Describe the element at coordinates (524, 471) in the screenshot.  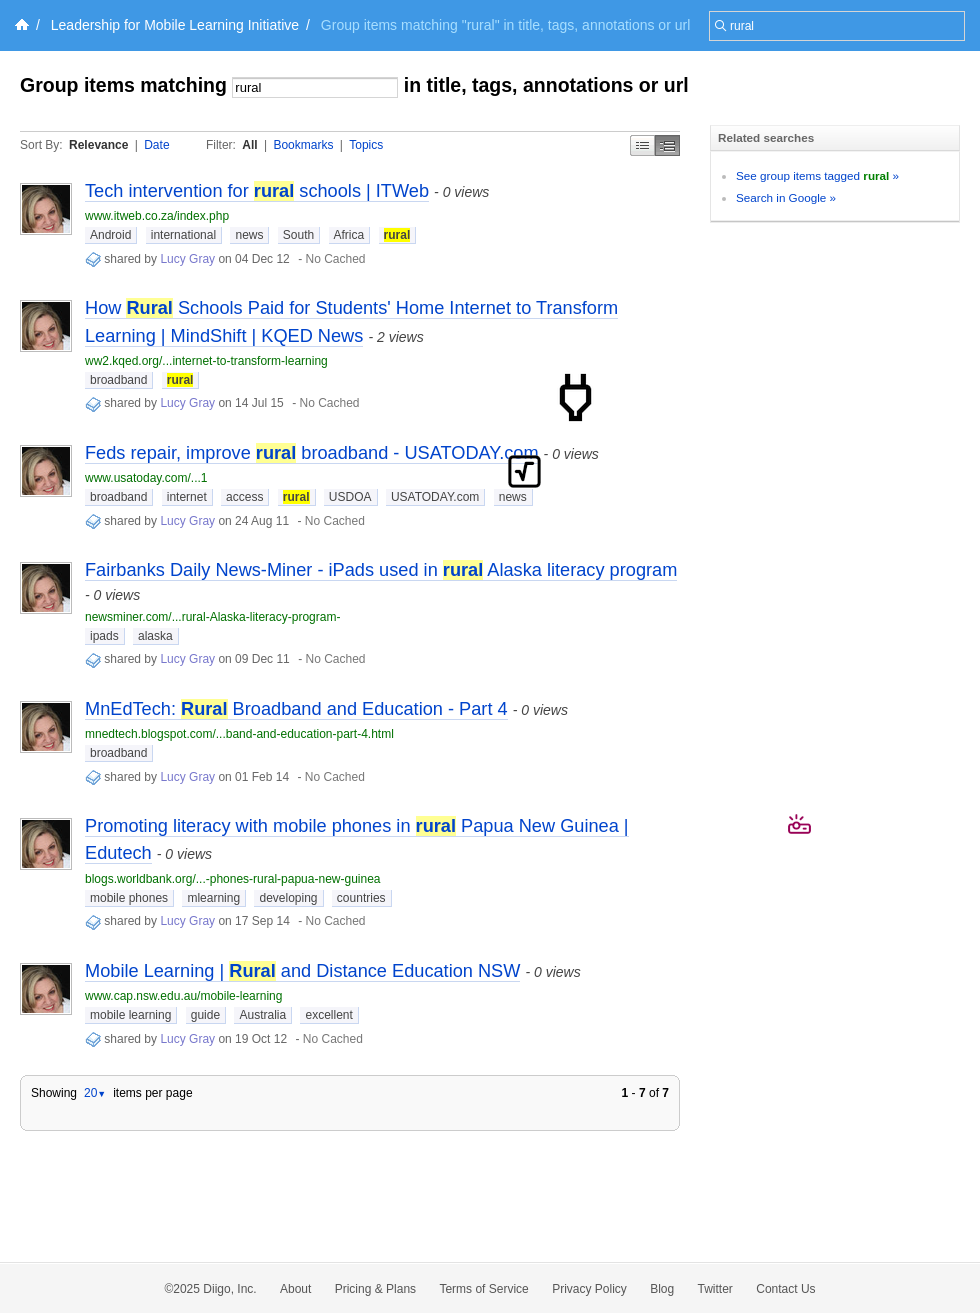
I see `access square root calculator function` at that location.